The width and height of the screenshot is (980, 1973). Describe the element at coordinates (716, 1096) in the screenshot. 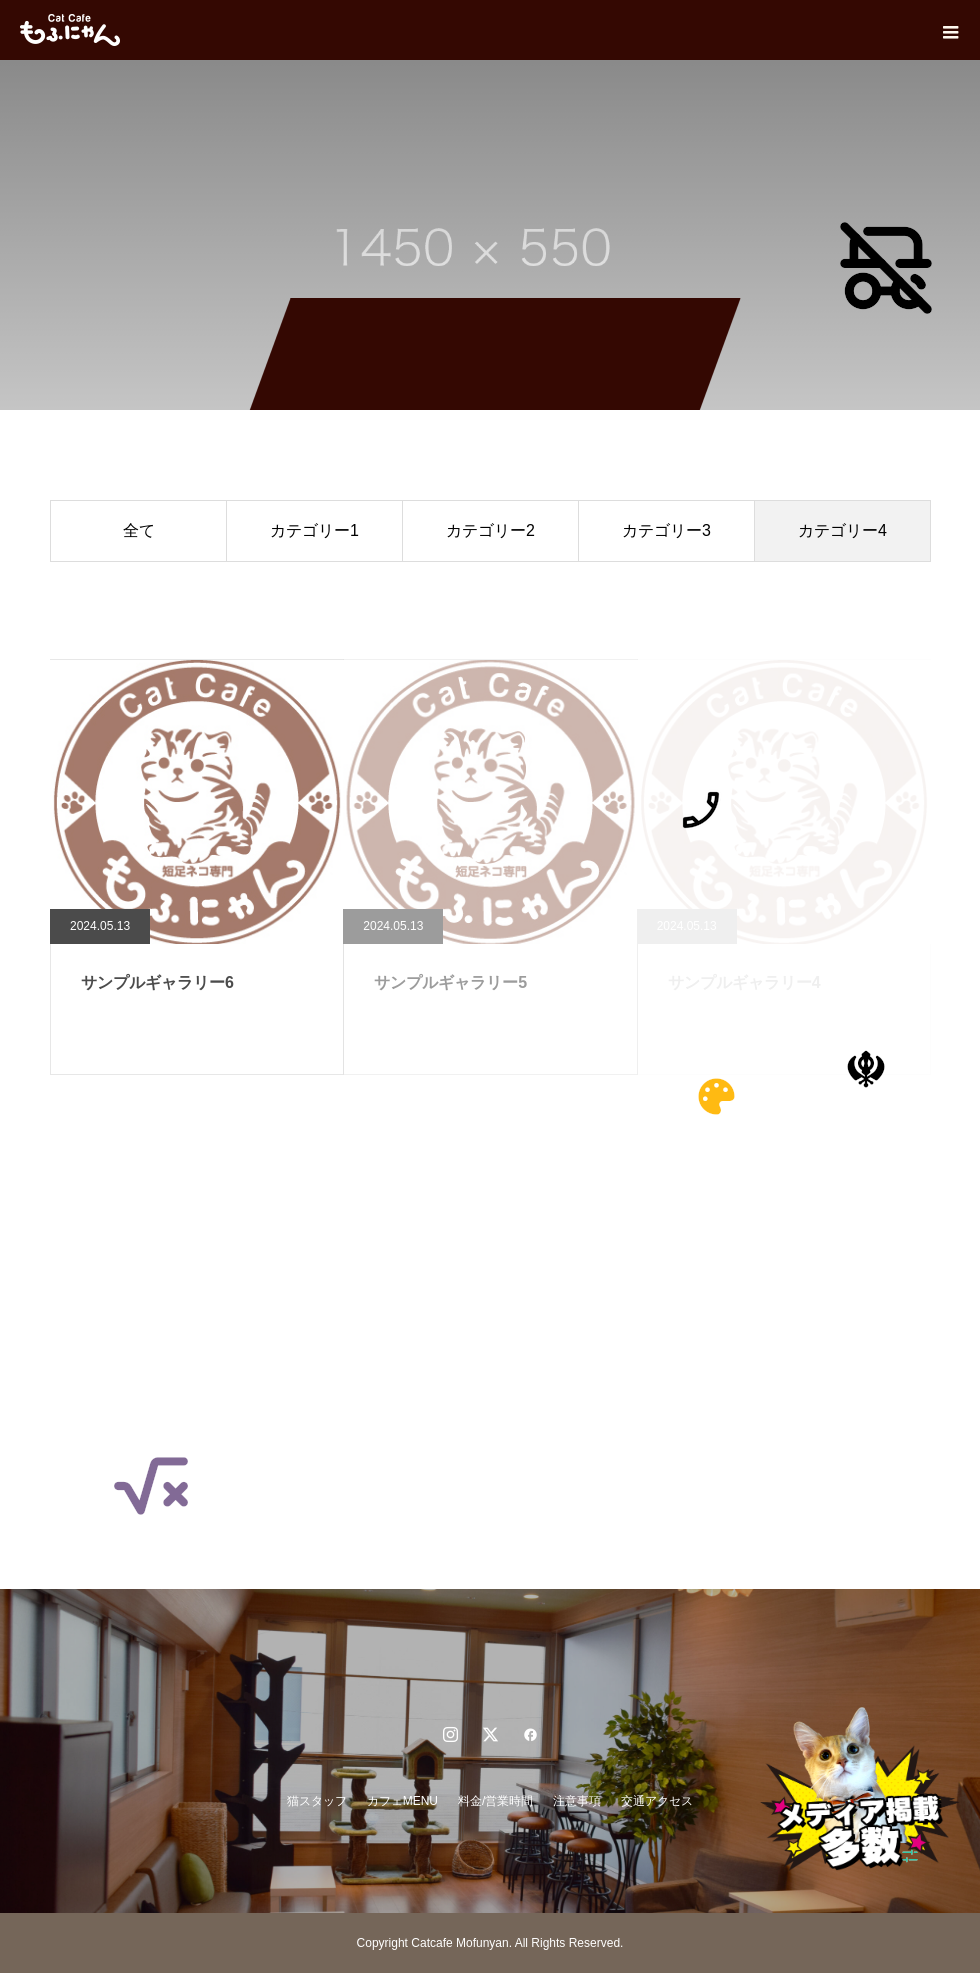

I see `access color and theme settings` at that location.